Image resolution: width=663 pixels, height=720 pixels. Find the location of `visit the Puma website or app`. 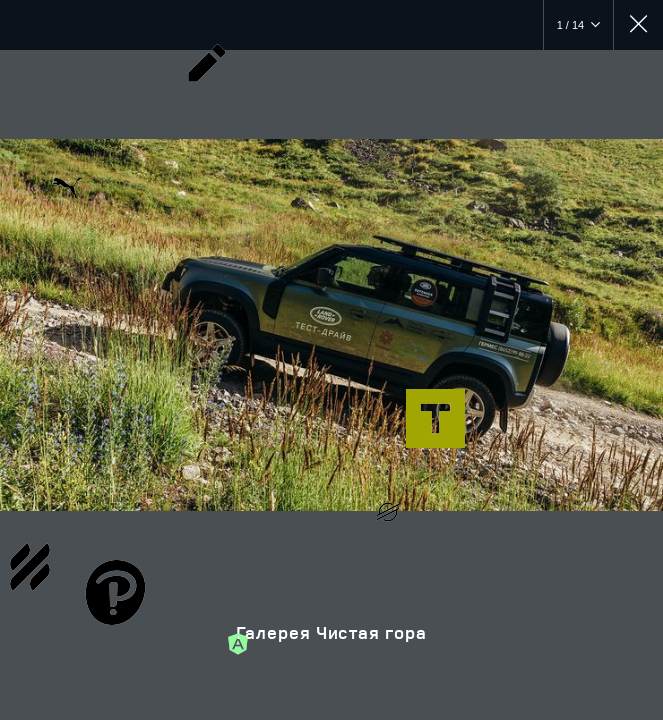

visit the Puma website or app is located at coordinates (67, 188).